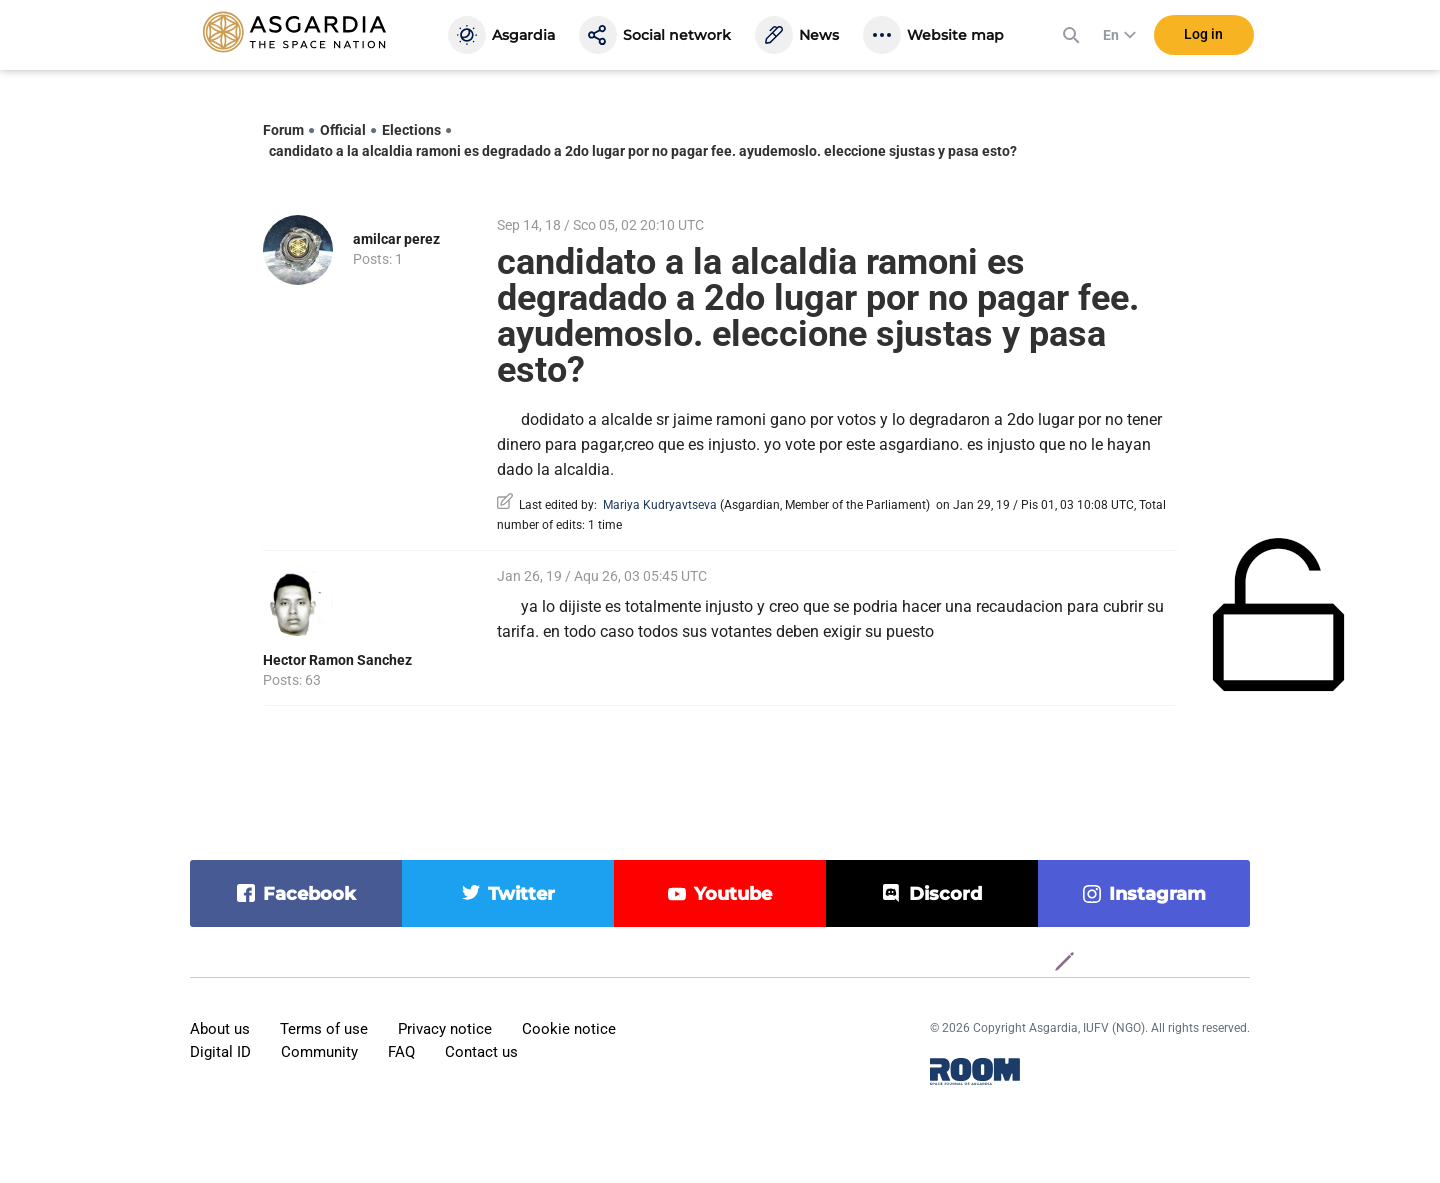 This screenshot has width=1440, height=1183. Describe the element at coordinates (1064, 961) in the screenshot. I see `edit content or text` at that location.